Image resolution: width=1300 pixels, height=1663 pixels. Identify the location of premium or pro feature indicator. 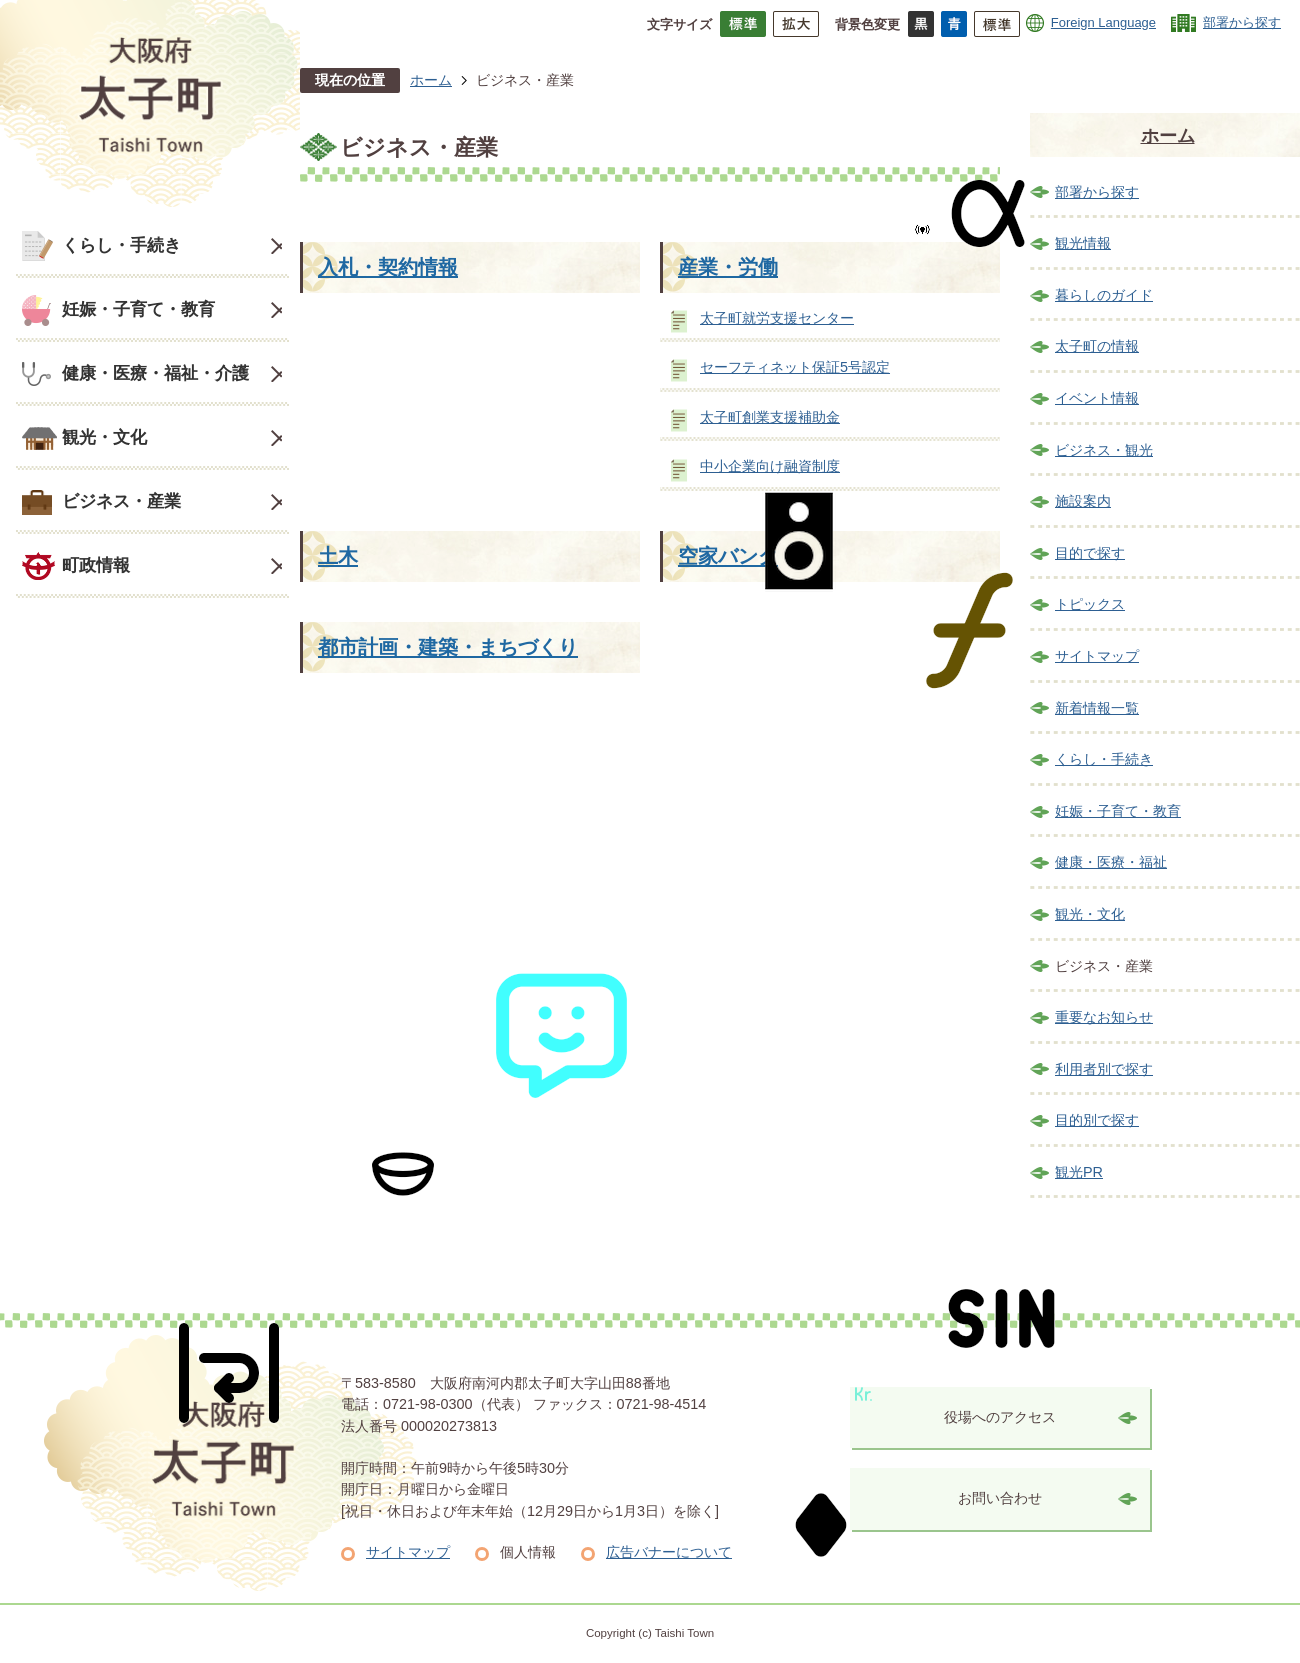
(821, 1525).